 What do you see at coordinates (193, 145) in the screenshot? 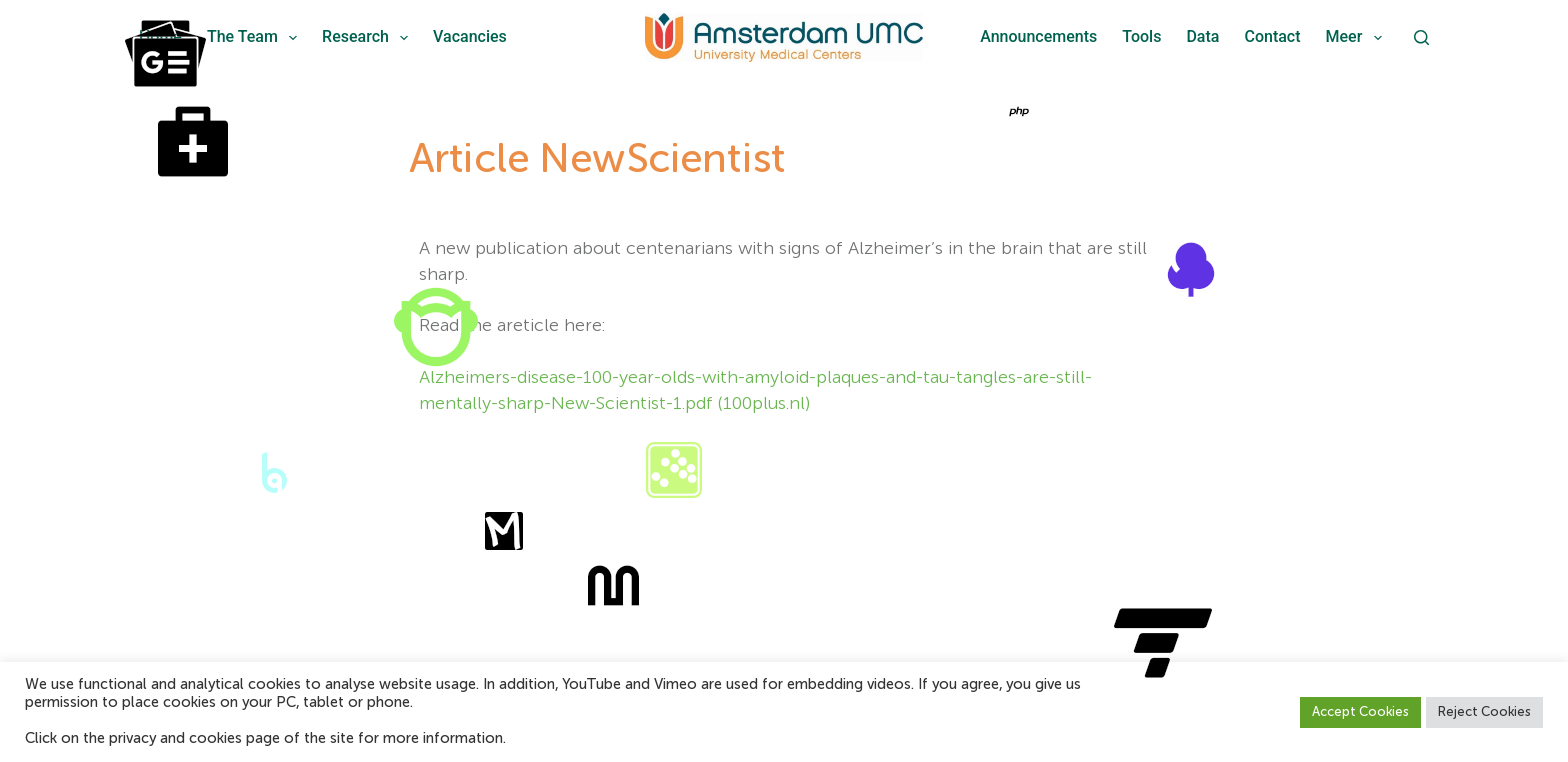
I see `access health or medical resources` at bounding box center [193, 145].